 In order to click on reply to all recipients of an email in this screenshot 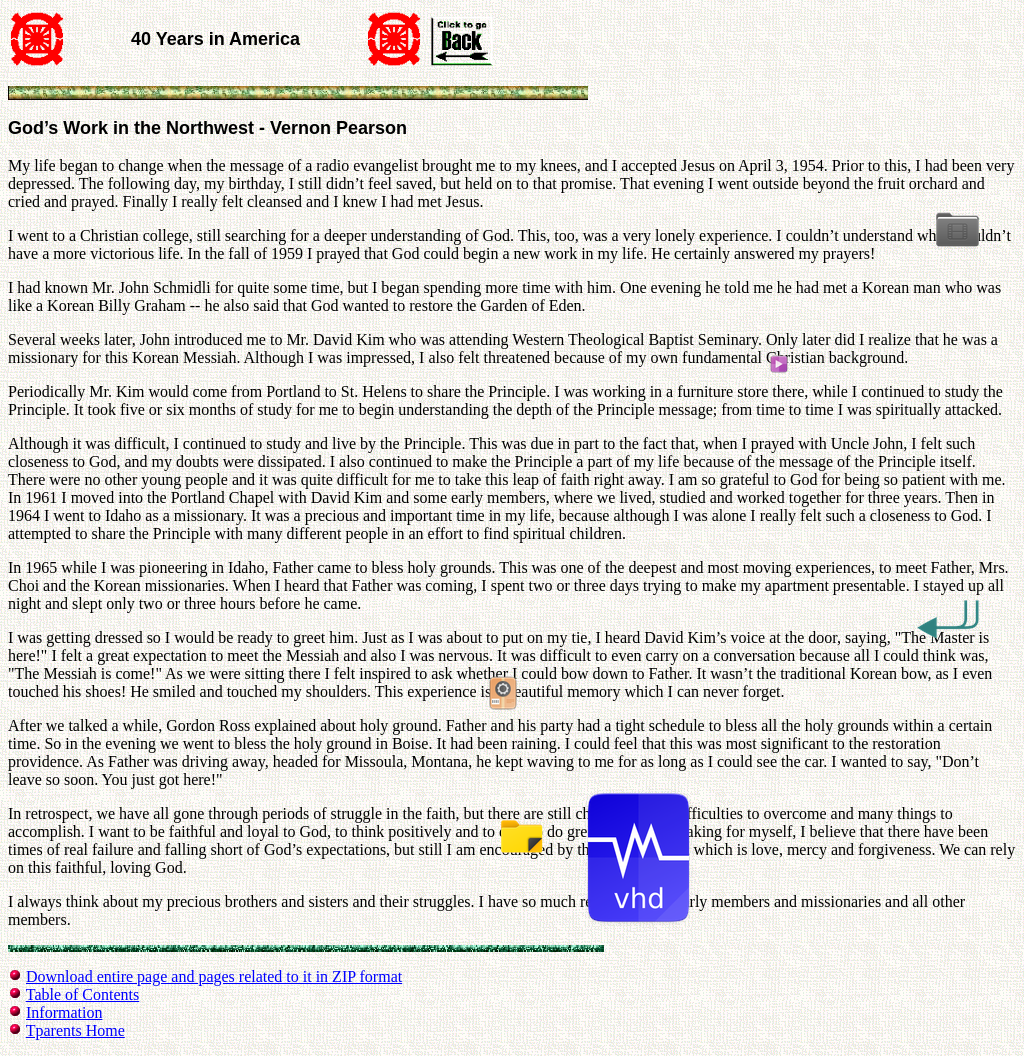, I will do `click(947, 619)`.